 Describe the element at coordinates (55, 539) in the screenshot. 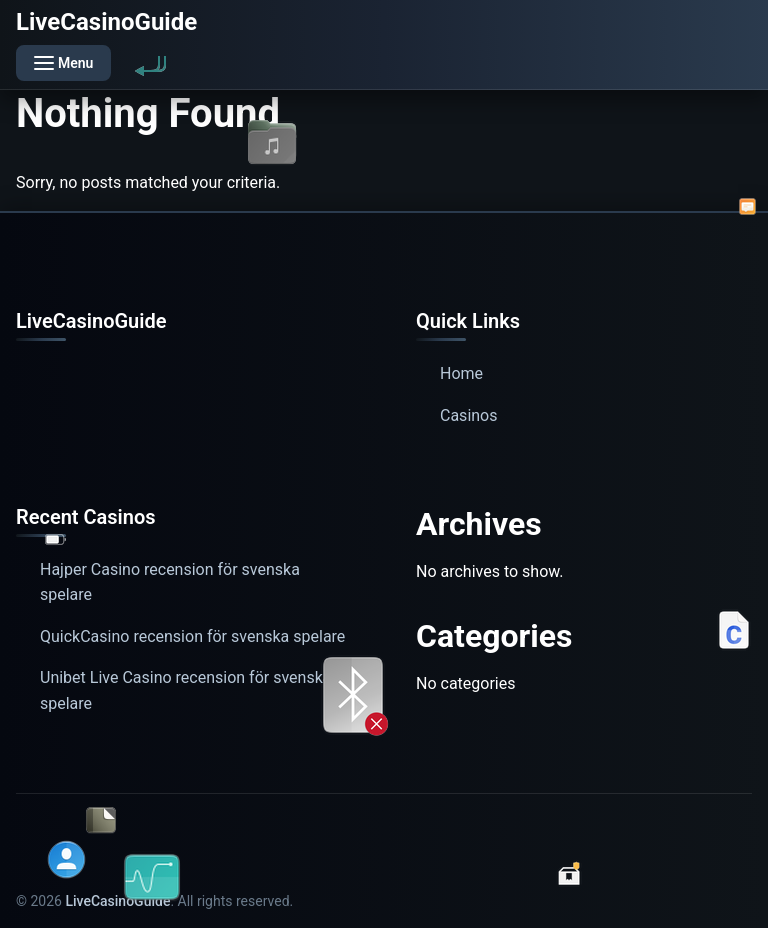

I see `indicates battery at 70% charge` at that location.